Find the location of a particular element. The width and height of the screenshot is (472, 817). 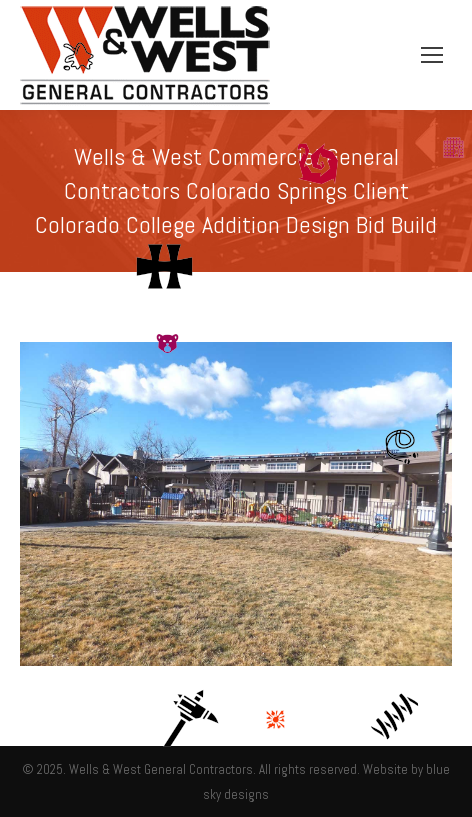

represents a bear character or avatar in a game is located at coordinates (167, 343).